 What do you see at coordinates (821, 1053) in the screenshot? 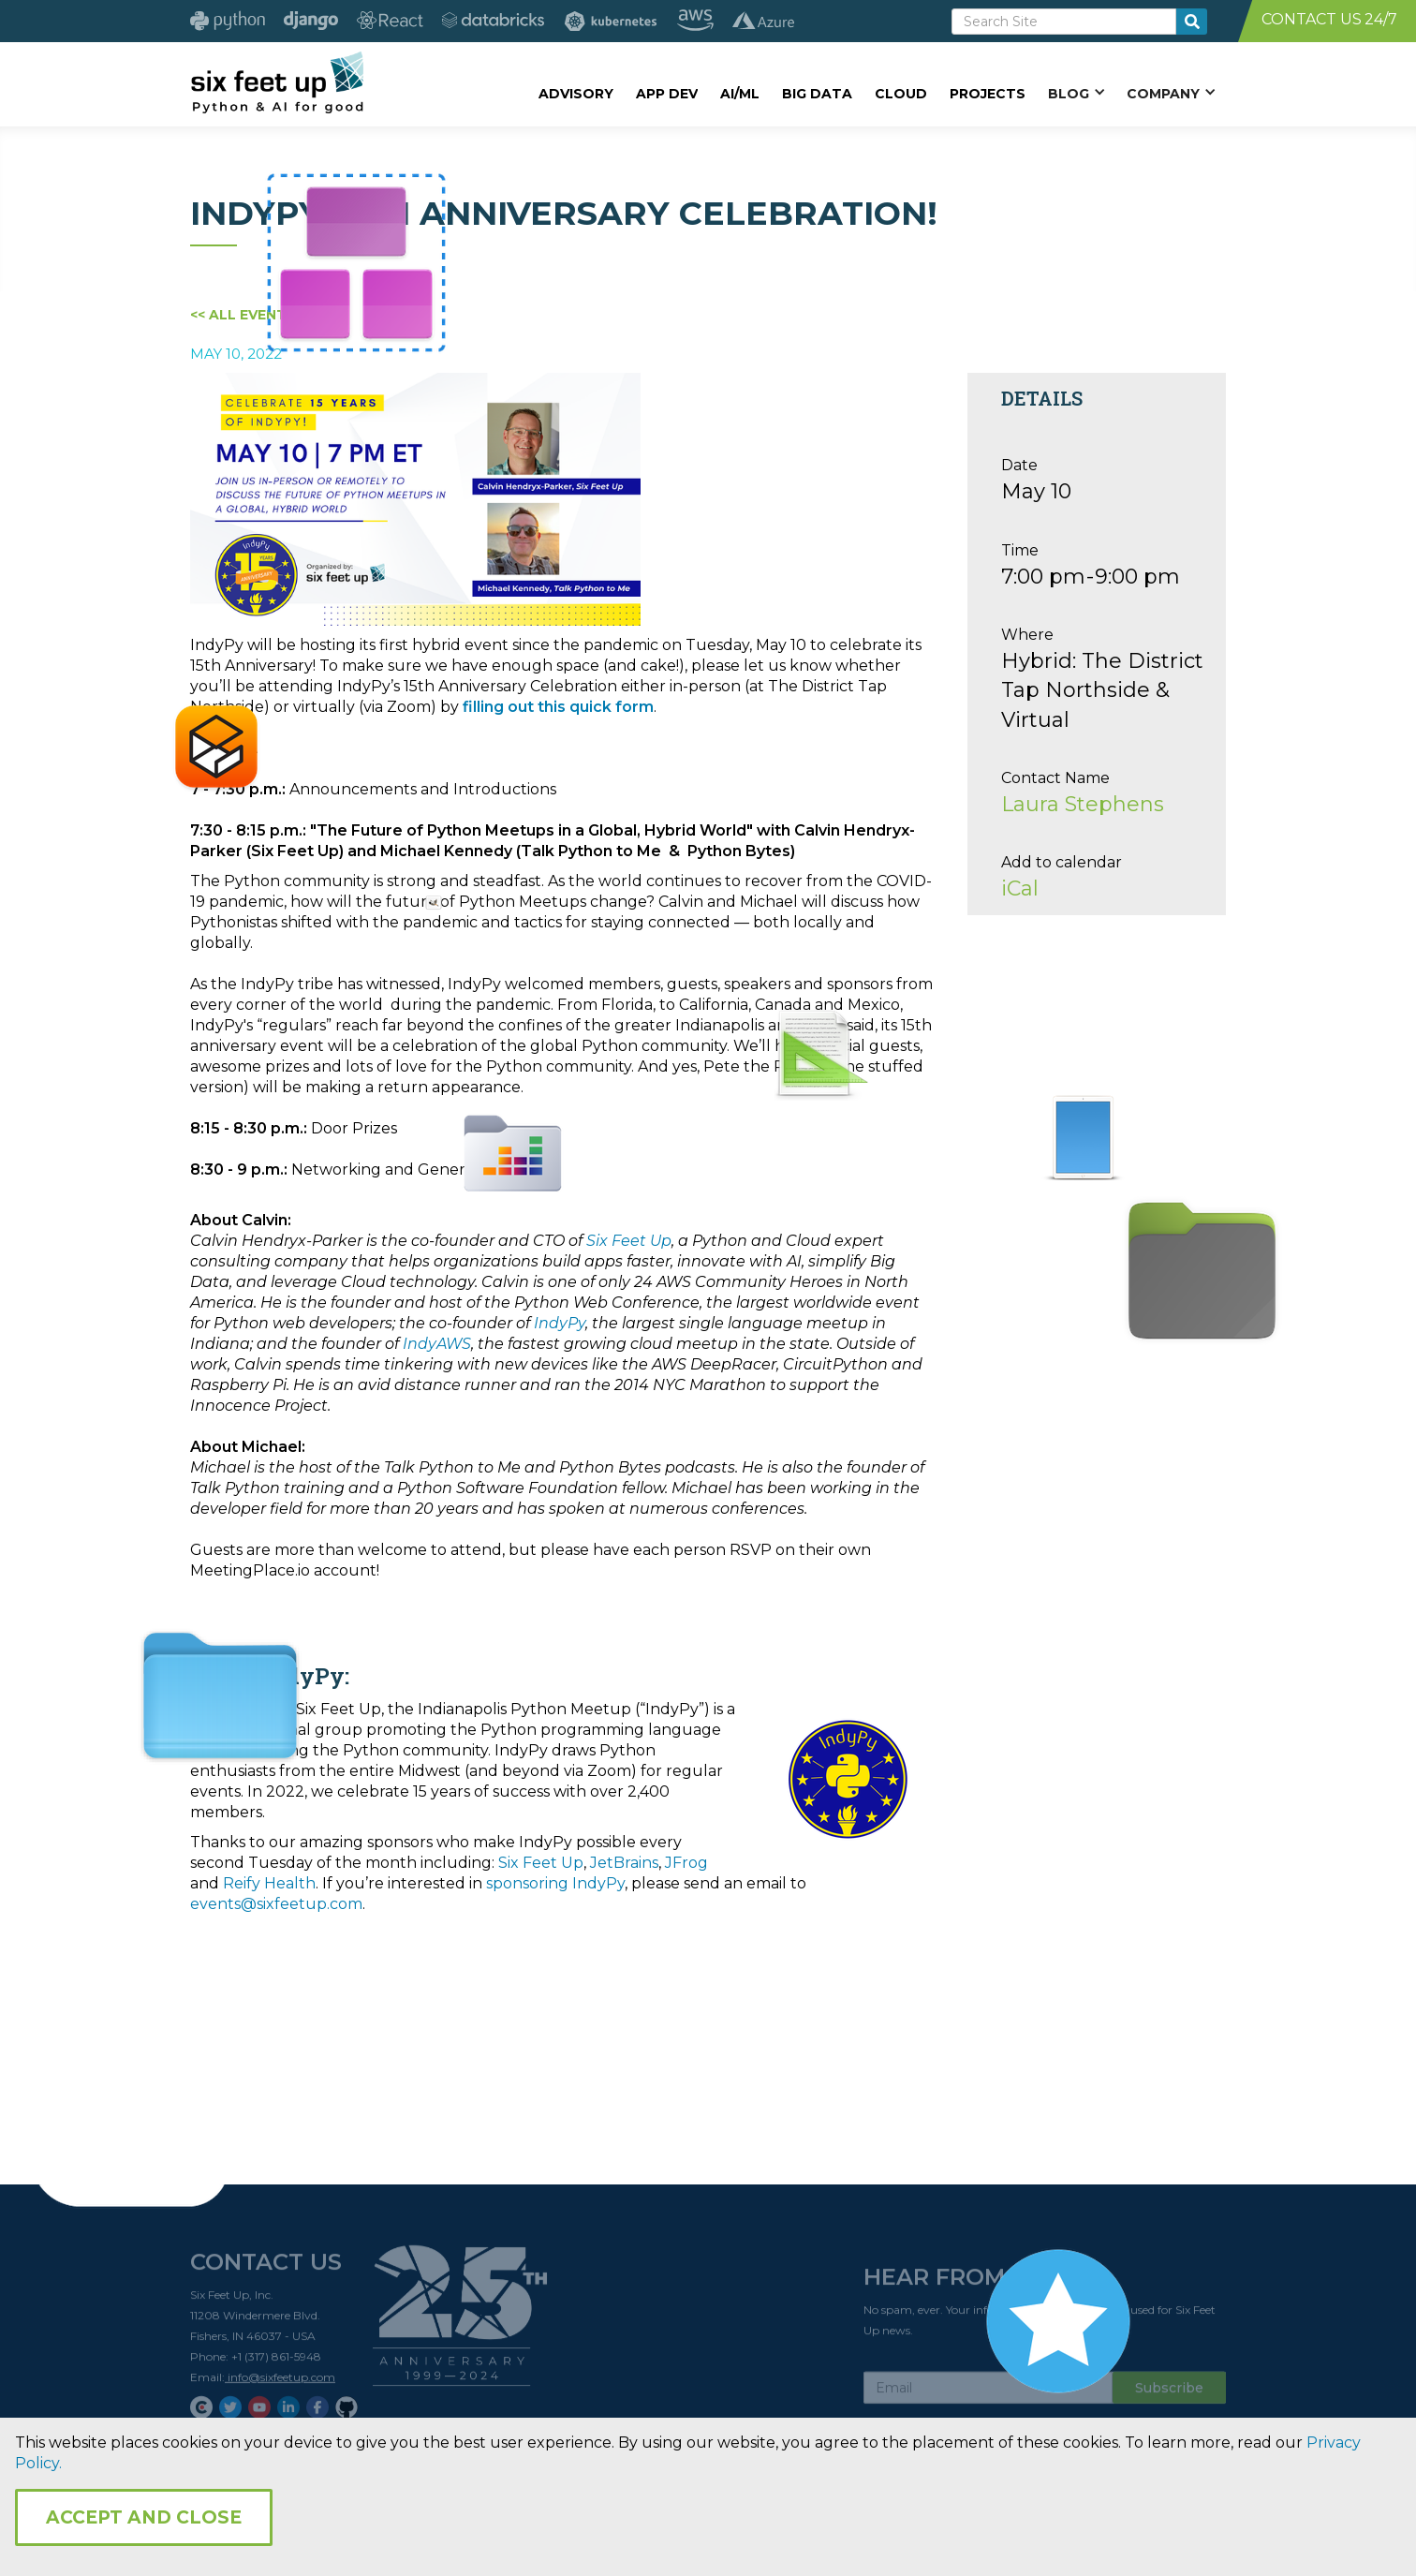
I see `configure page layout settings` at bounding box center [821, 1053].